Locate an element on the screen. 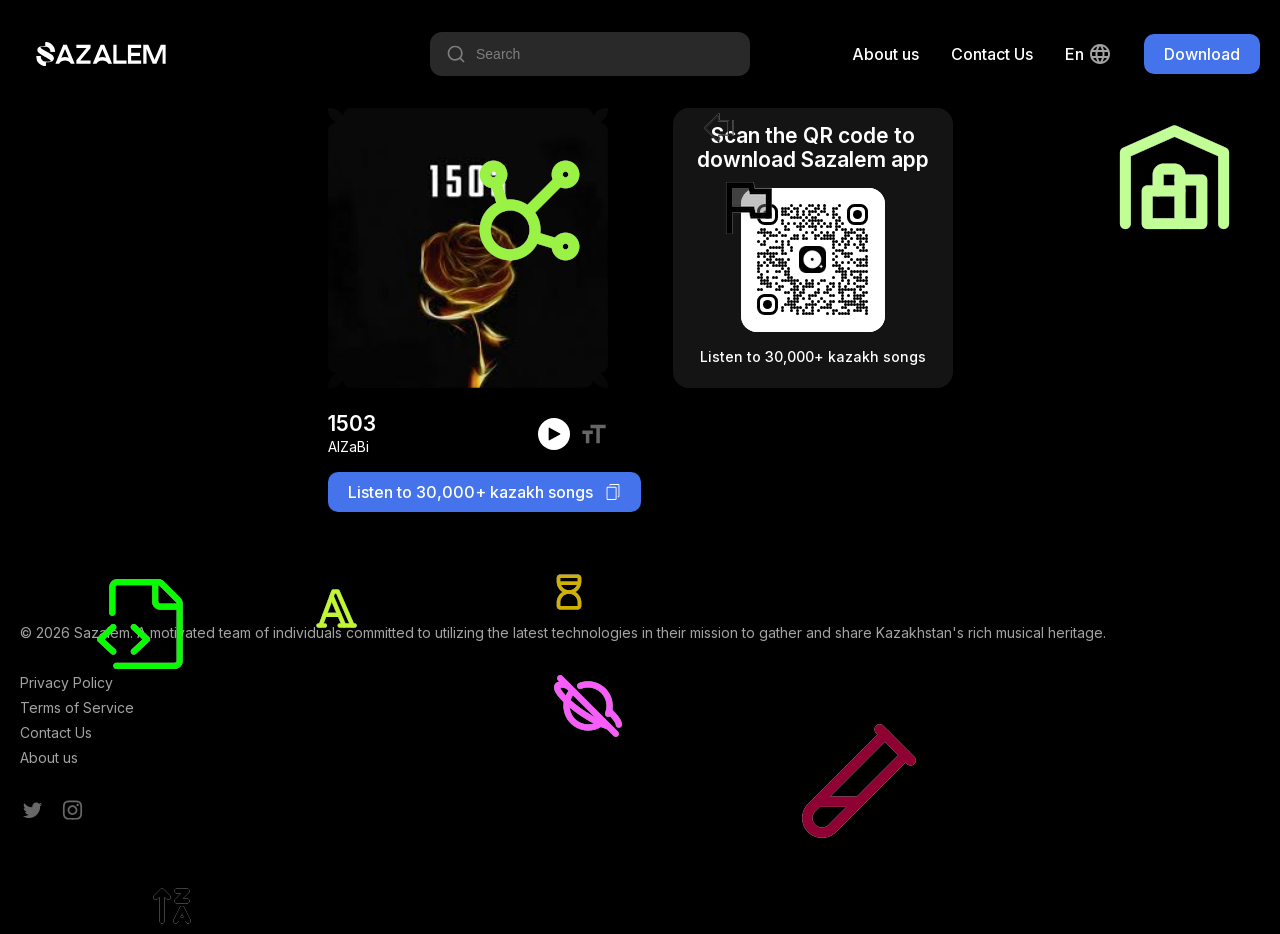 This screenshot has width=1280, height=934. indicates a process just started with most time remaining is located at coordinates (569, 592).